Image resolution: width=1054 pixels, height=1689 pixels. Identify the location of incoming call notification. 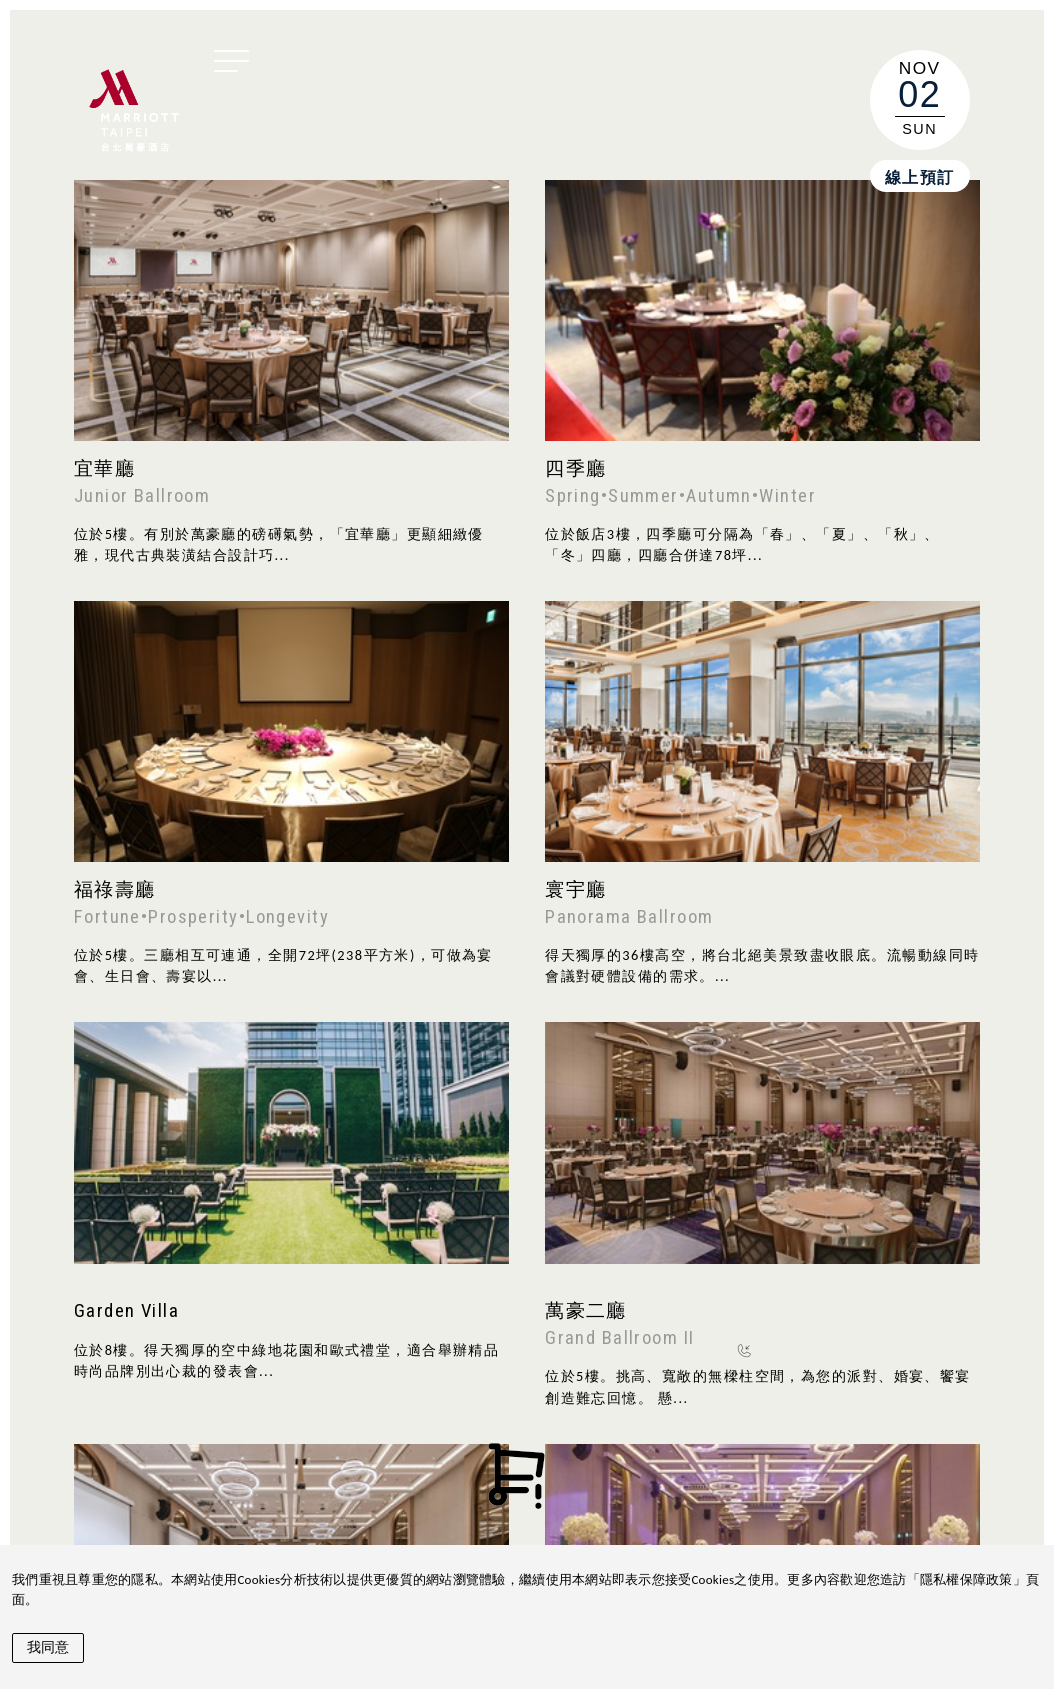
(744, 1350).